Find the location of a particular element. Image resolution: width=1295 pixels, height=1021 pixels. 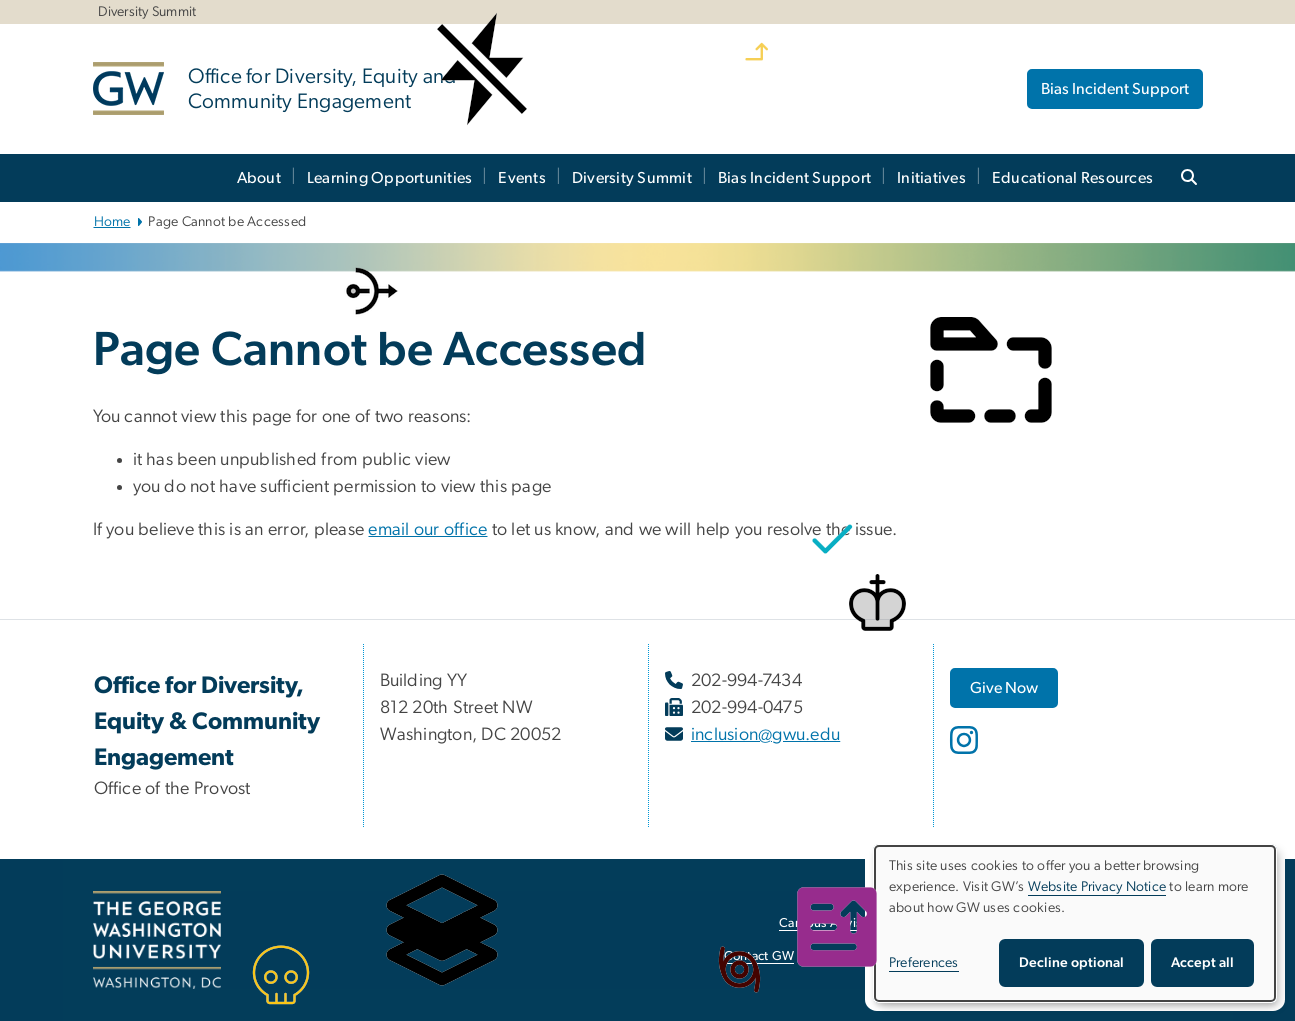

disable camera flash is located at coordinates (482, 69).